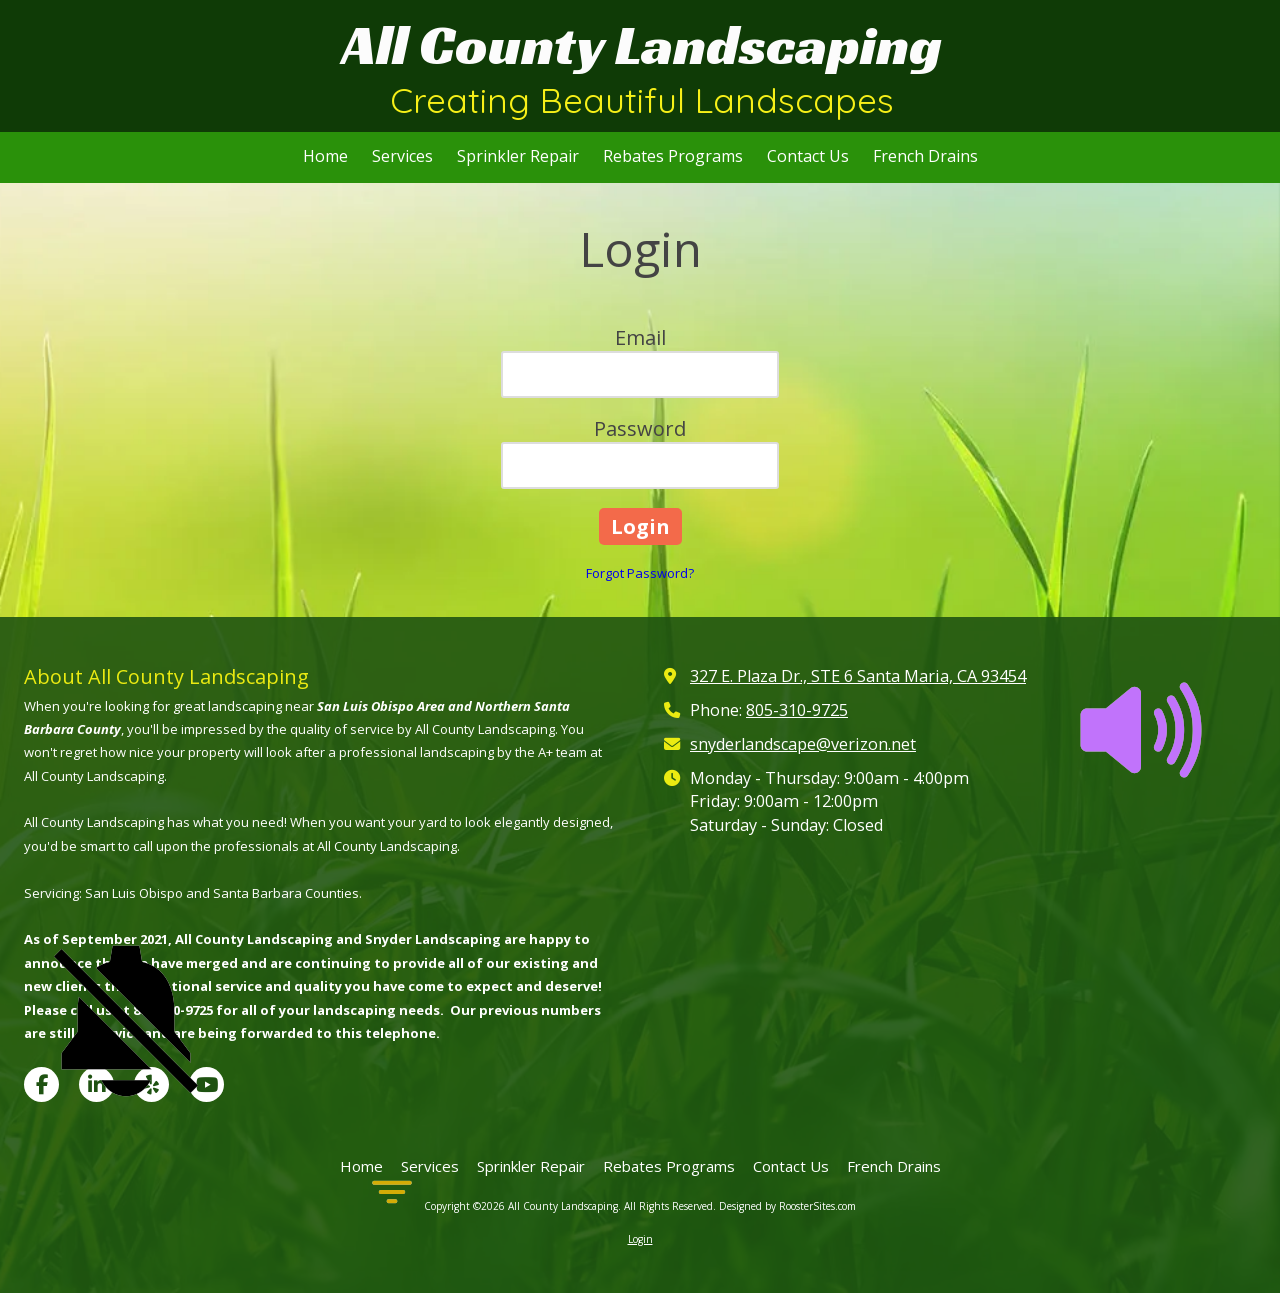 Image resolution: width=1280 pixels, height=1293 pixels. What do you see at coordinates (1141, 730) in the screenshot?
I see `volume is set to high` at bounding box center [1141, 730].